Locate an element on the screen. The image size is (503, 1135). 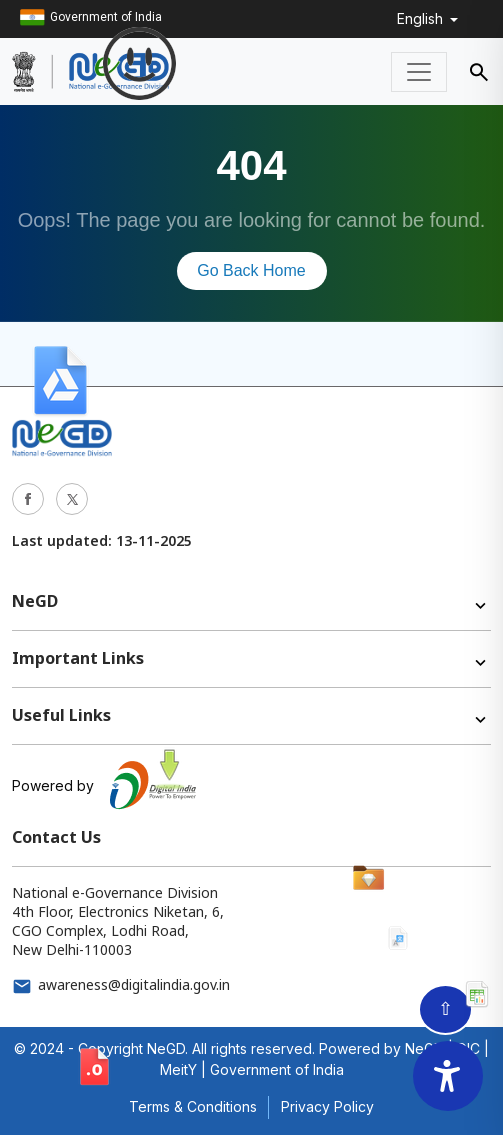
object file type indicator is located at coordinates (94, 1067).